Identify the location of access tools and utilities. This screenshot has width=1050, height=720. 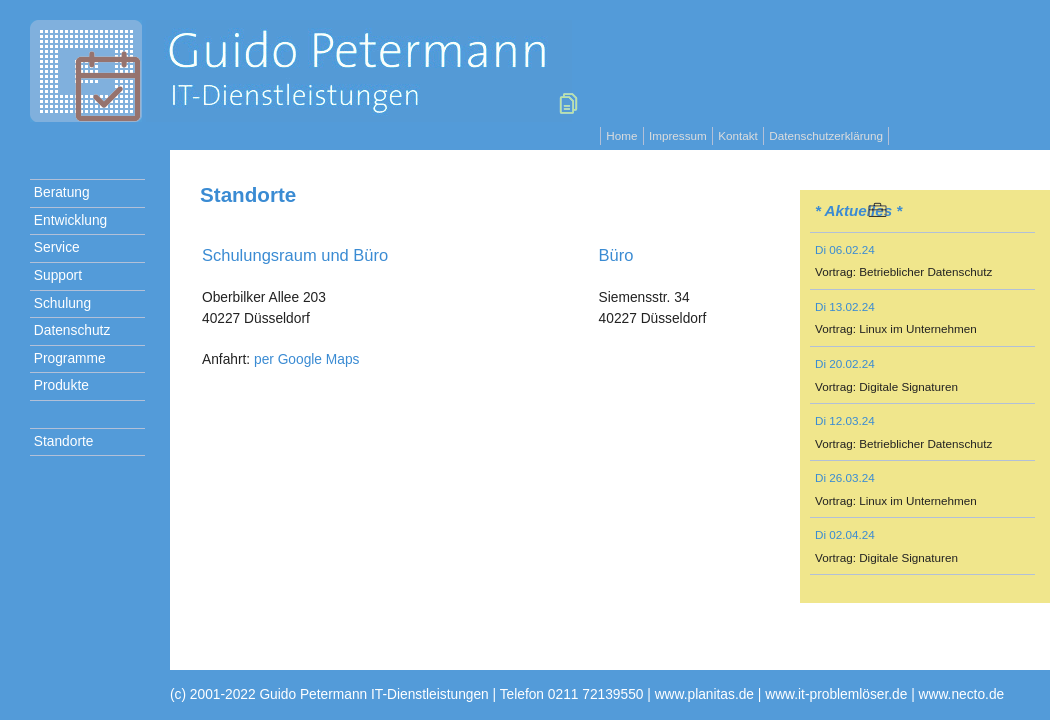
(877, 210).